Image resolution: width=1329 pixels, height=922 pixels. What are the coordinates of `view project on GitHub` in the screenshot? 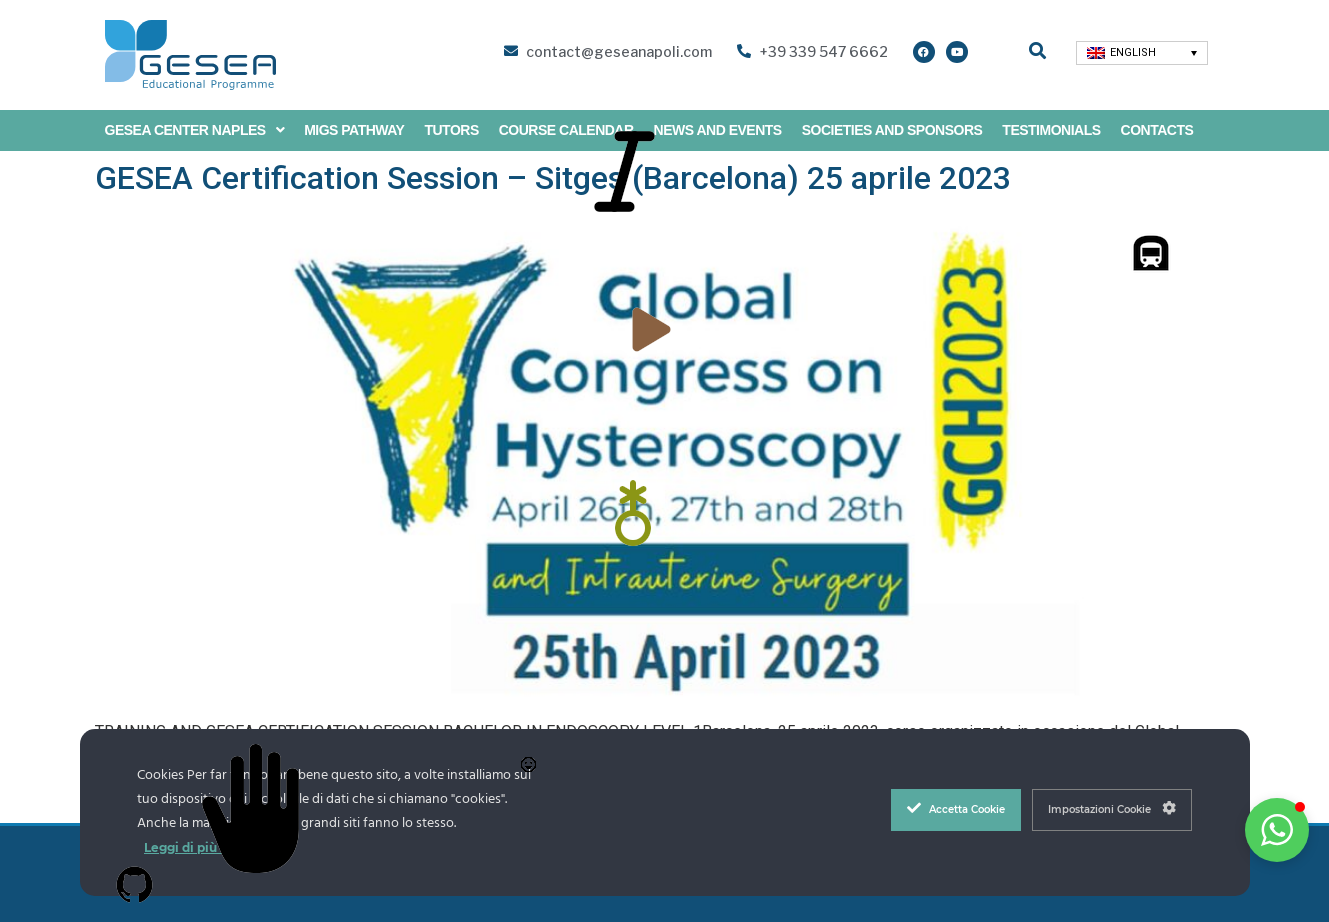 It's located at (134, 884).